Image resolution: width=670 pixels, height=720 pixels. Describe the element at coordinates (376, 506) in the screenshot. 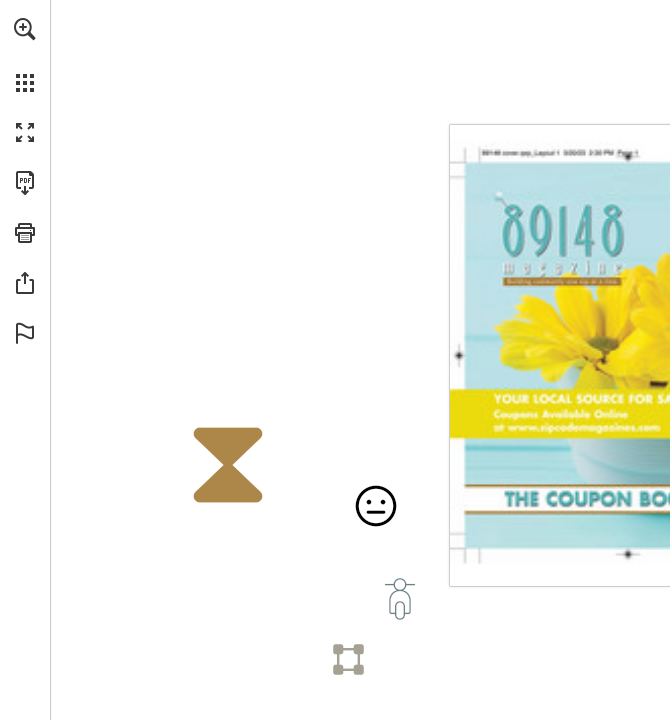

I see `rate your experience as neutral` at that location.